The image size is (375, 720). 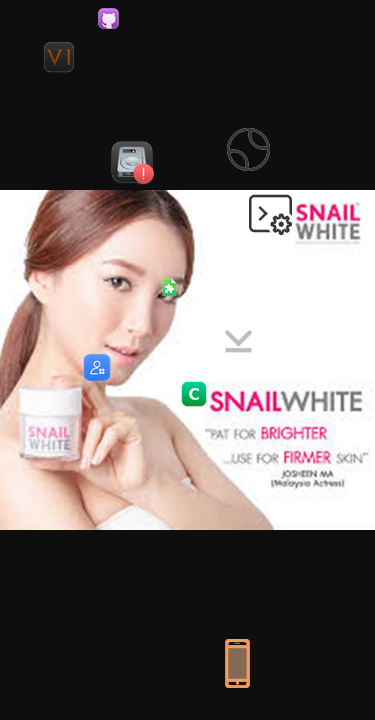 What do you see at coordinates (132, 162) in the screenshot?
I see `disk space warning alert` at bounding box center [132, 162].